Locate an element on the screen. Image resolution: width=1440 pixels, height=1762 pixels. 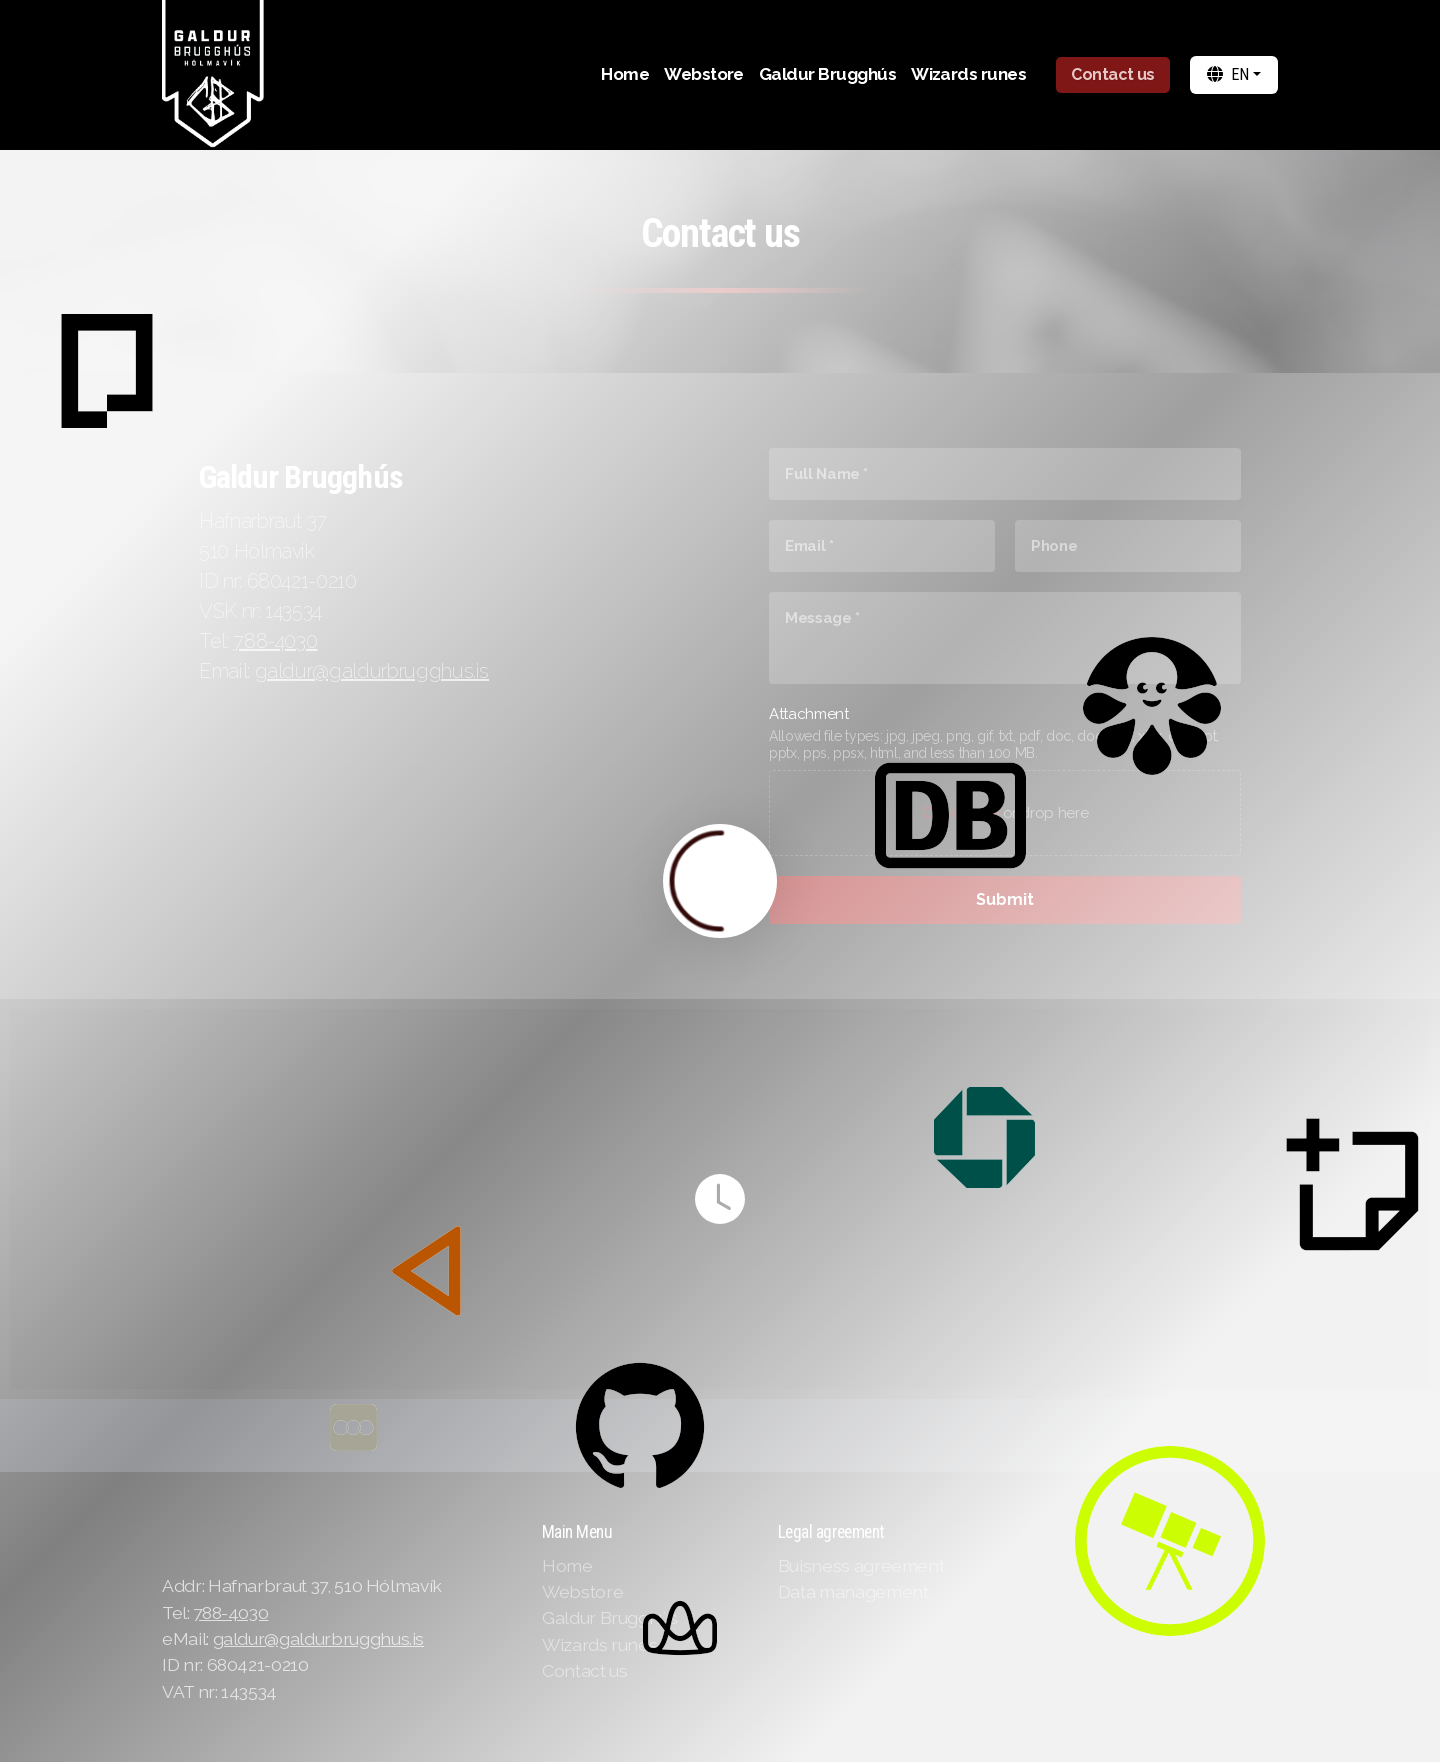
open the Chase banking app is located at coordinates (984, 1137).